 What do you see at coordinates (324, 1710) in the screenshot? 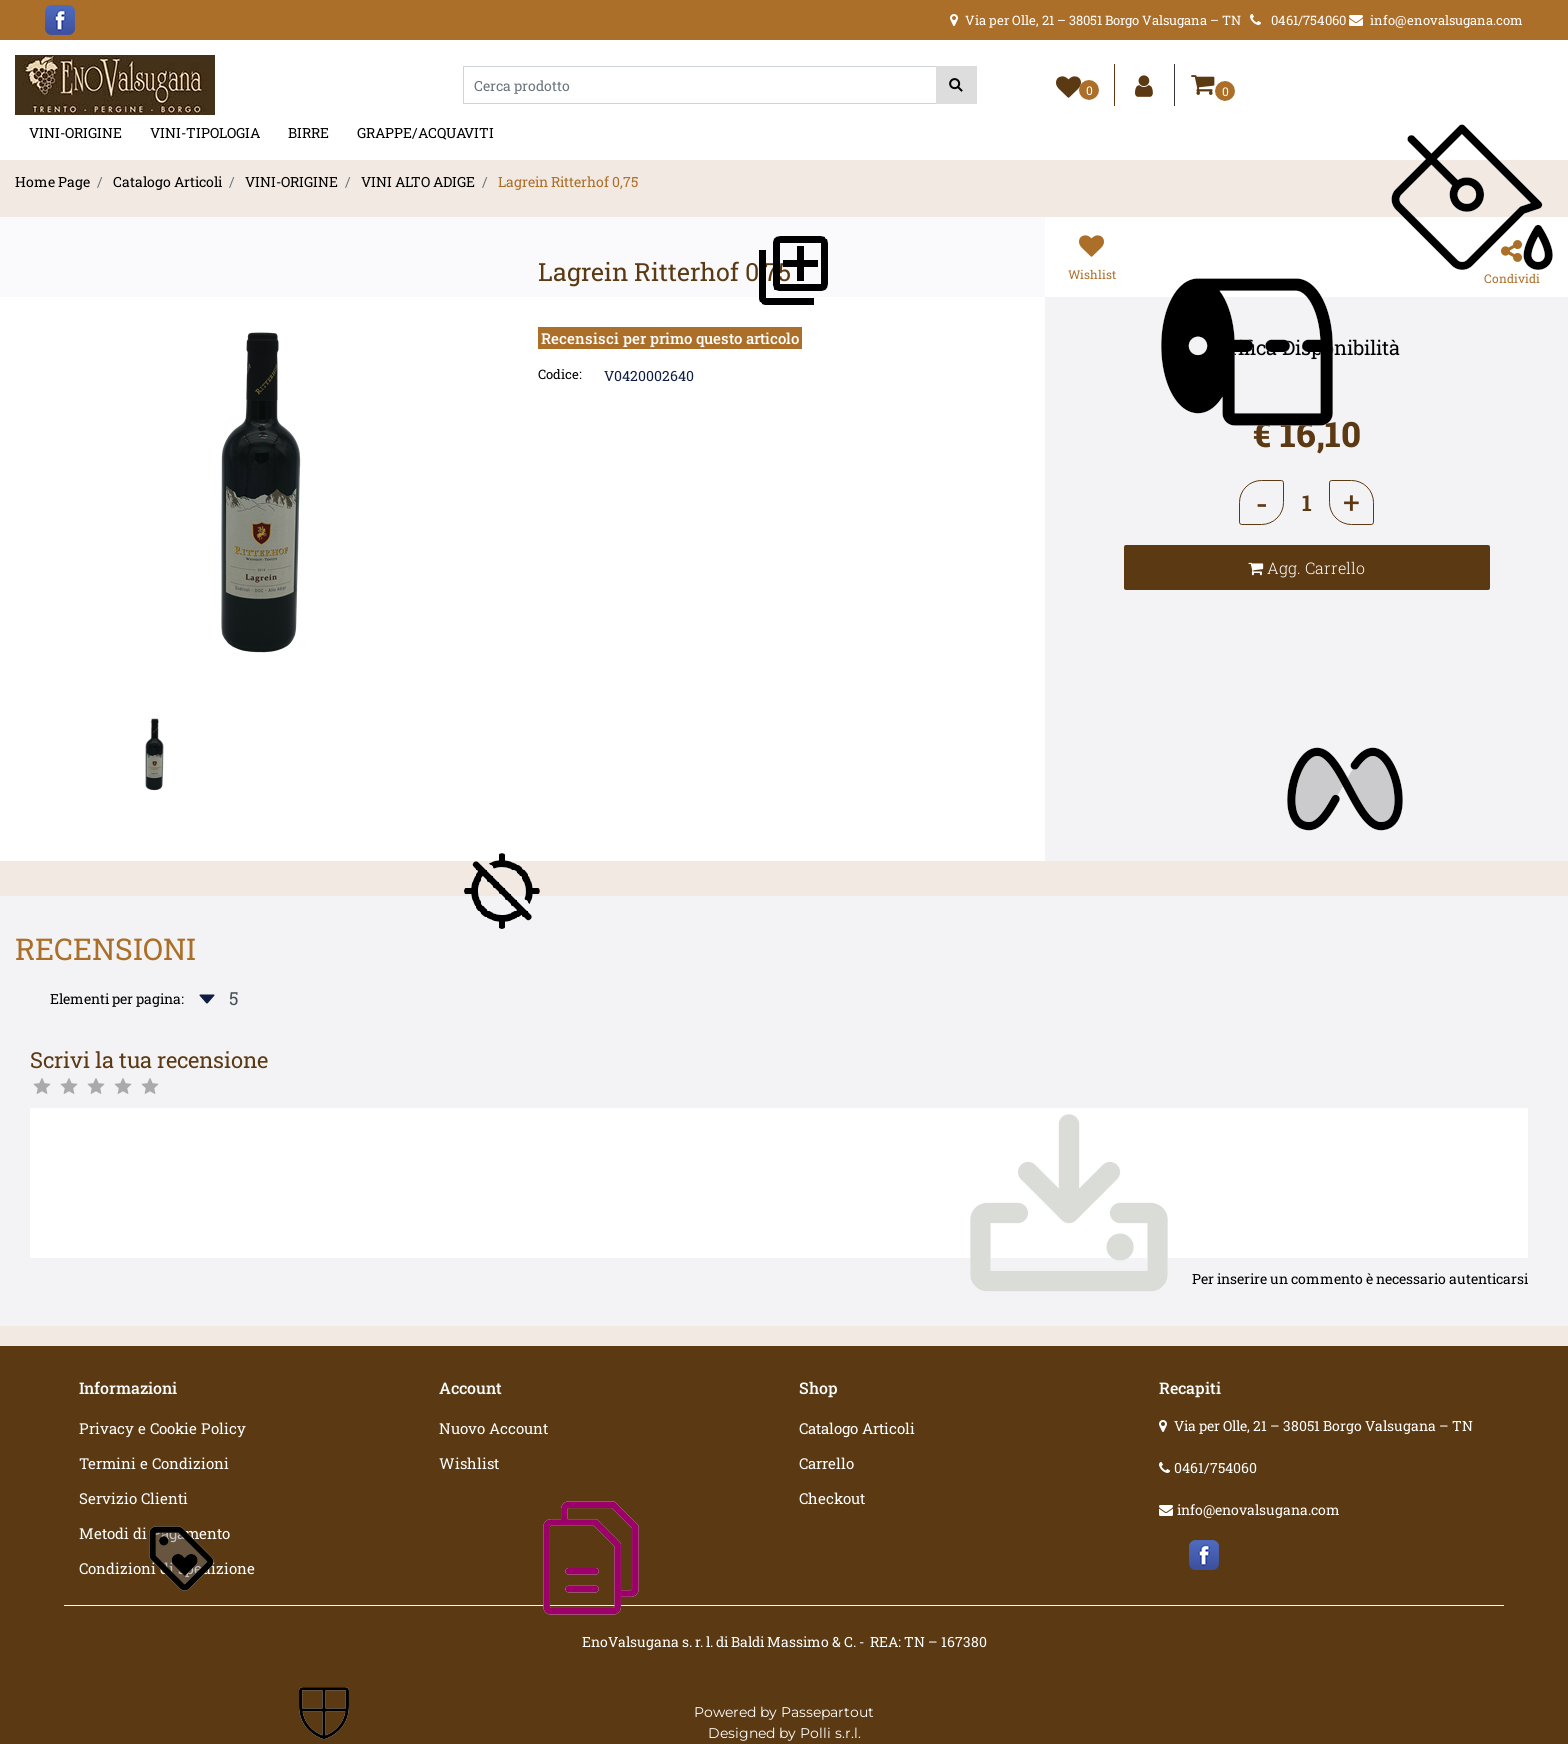
I see `view security or protection settings` at bounding box center [324, 1710].